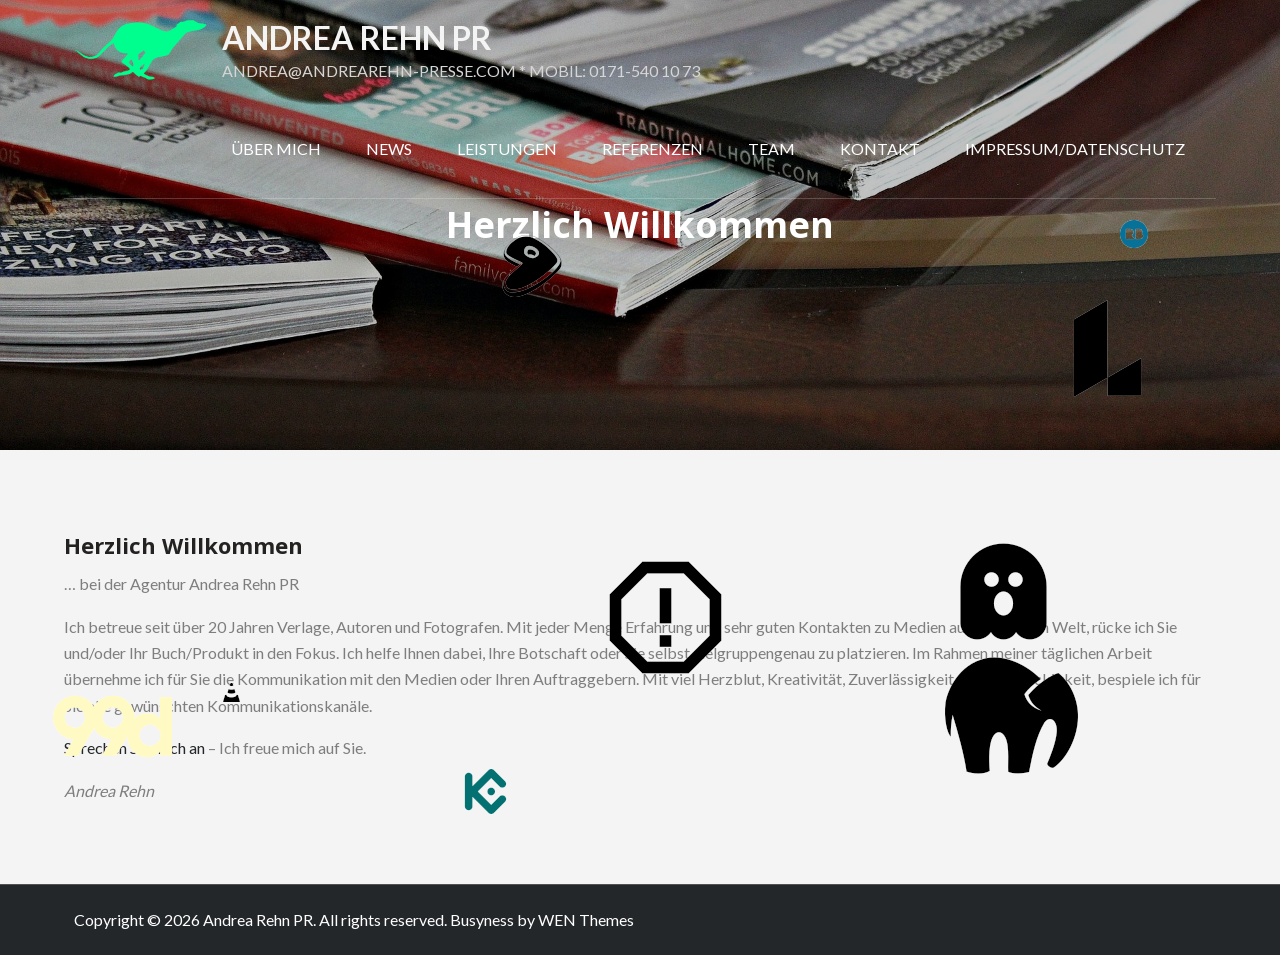 Image resolution: width=1280 pixels, height=955 pixels. I want to click on open VLC media player, so click(231, 692).